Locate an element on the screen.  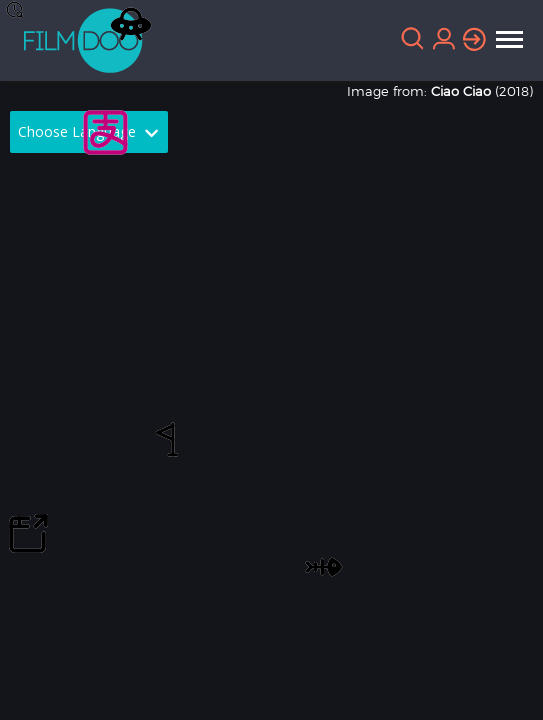
indicates empty state or no results found is located at coordinates (324, 567).